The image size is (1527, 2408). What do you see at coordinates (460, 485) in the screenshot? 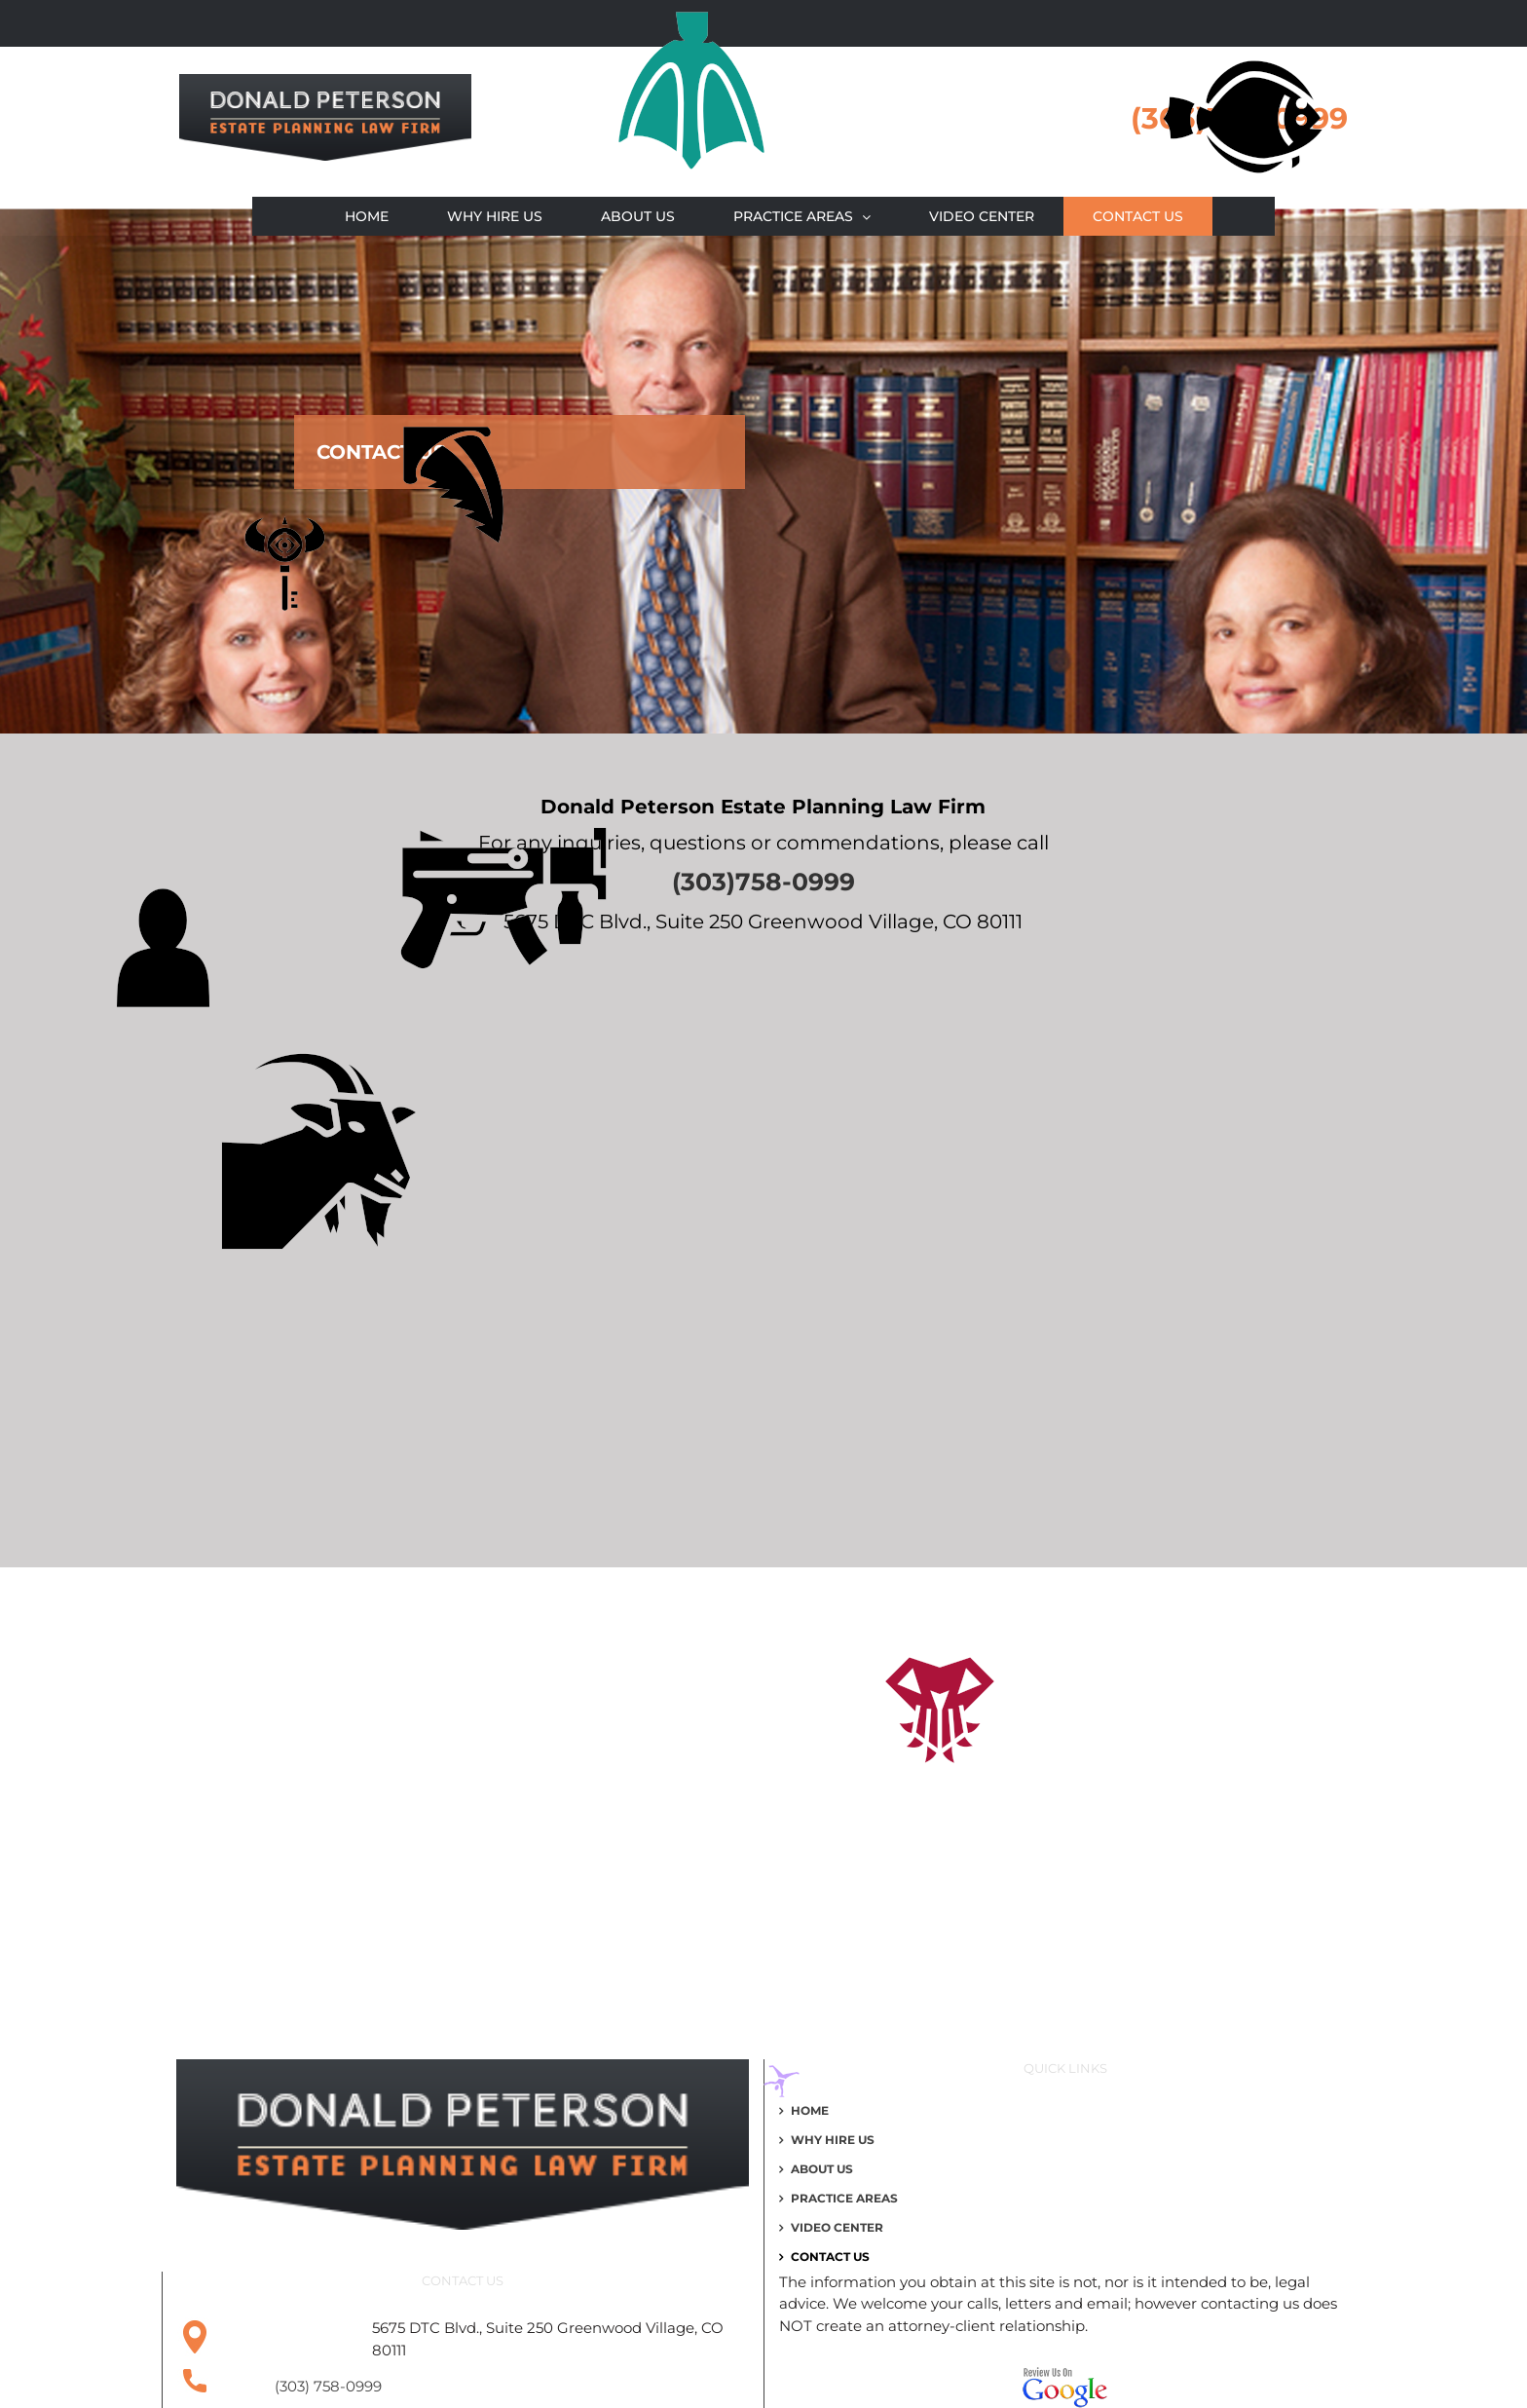
I see `equip saw claw weapon or tool` at bounding box center [460, 485].